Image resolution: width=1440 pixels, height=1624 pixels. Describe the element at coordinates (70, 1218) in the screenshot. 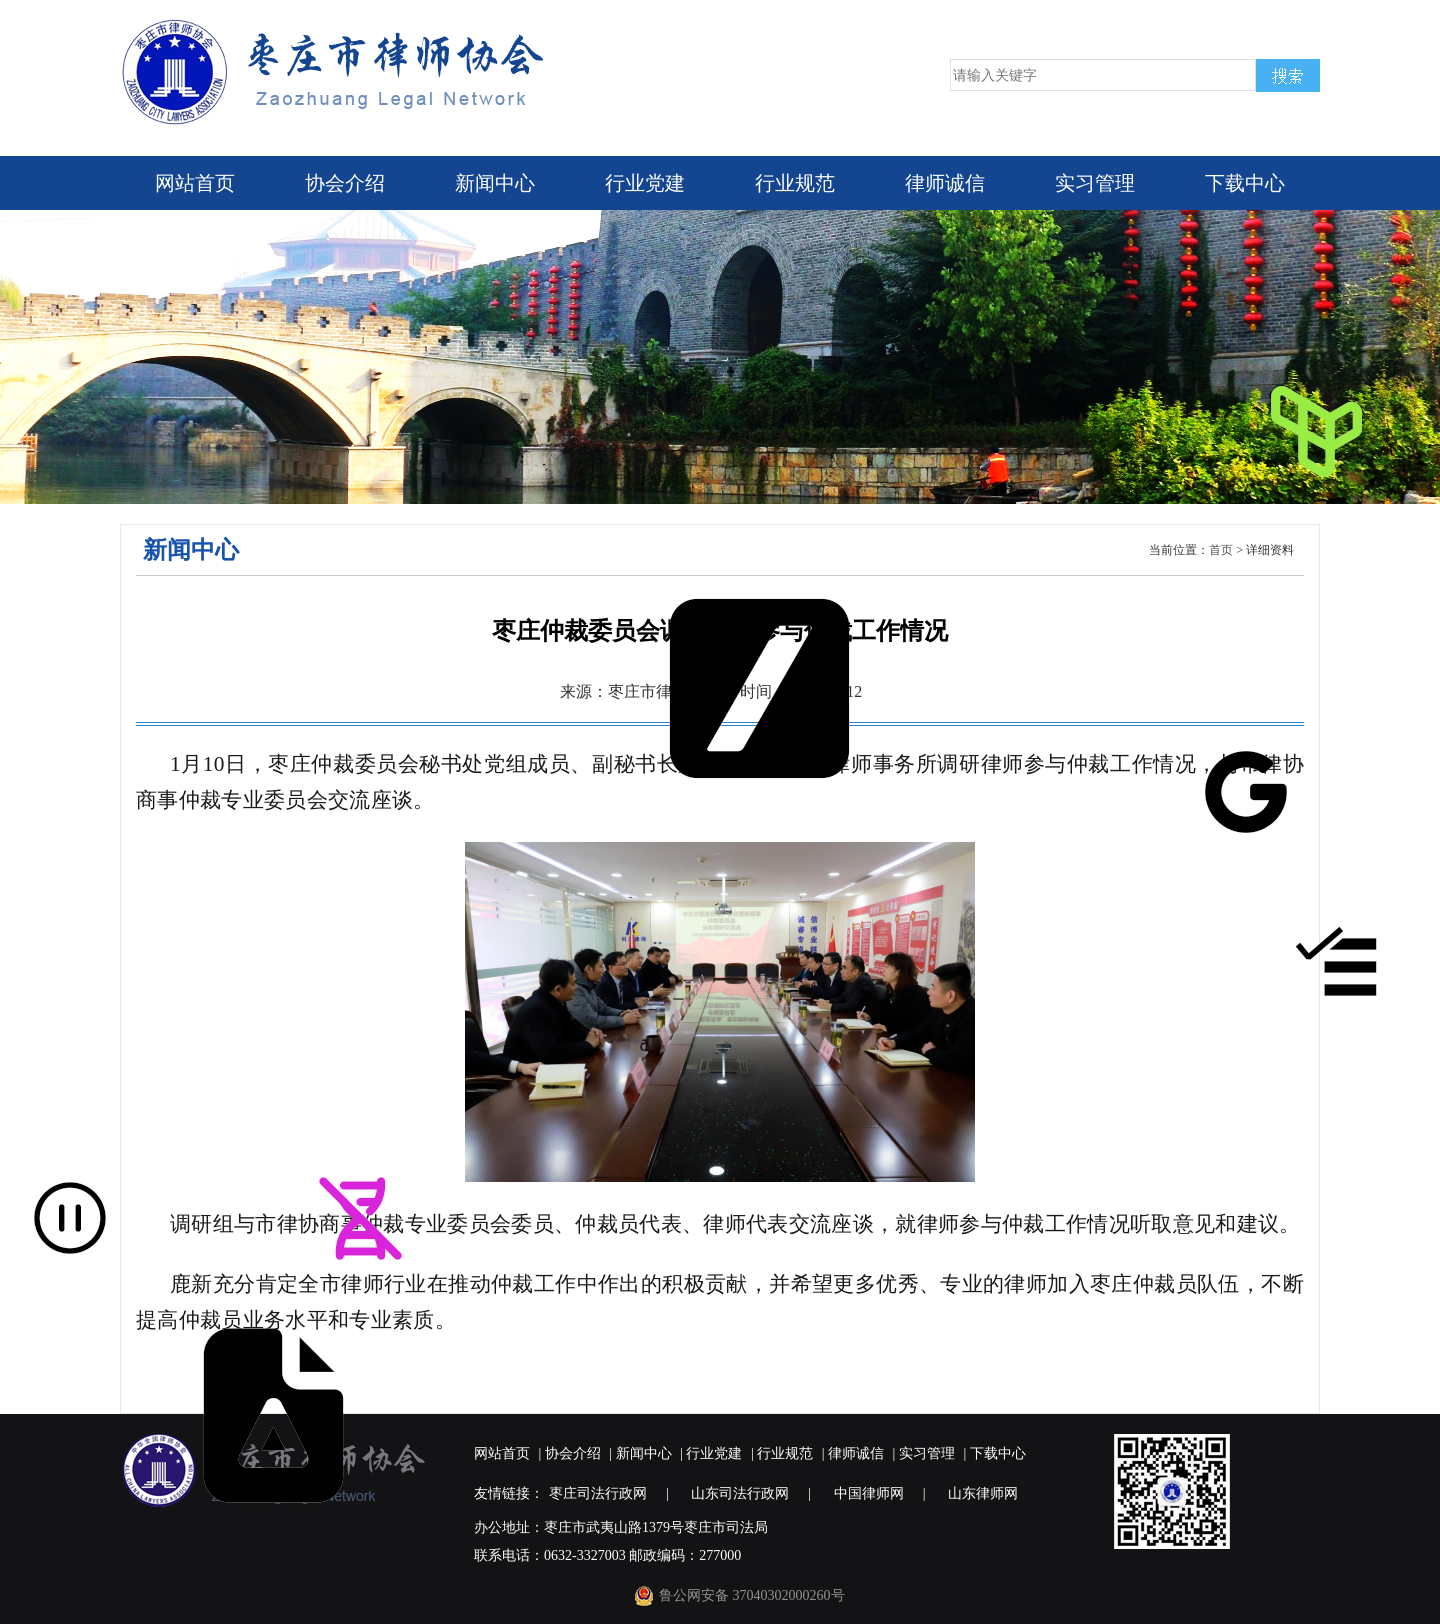

I see `pause media playback` at that location.